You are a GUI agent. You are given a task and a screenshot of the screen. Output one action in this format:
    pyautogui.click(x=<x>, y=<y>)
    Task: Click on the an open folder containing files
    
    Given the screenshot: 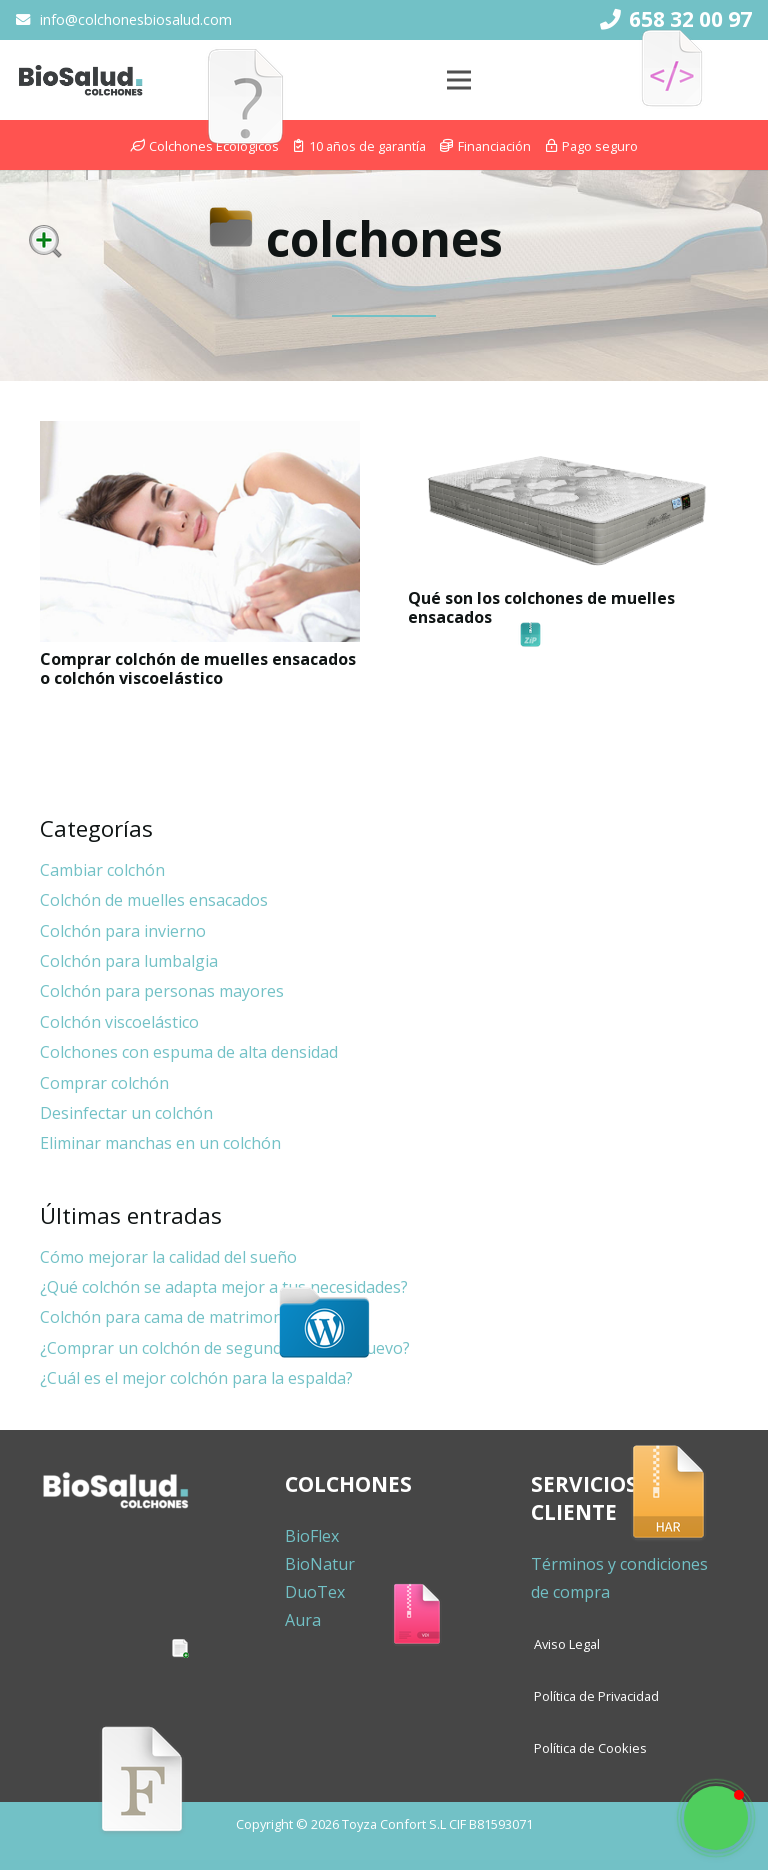 What is the action you would take?
    pyautogui.click(x=231, y=227)
    